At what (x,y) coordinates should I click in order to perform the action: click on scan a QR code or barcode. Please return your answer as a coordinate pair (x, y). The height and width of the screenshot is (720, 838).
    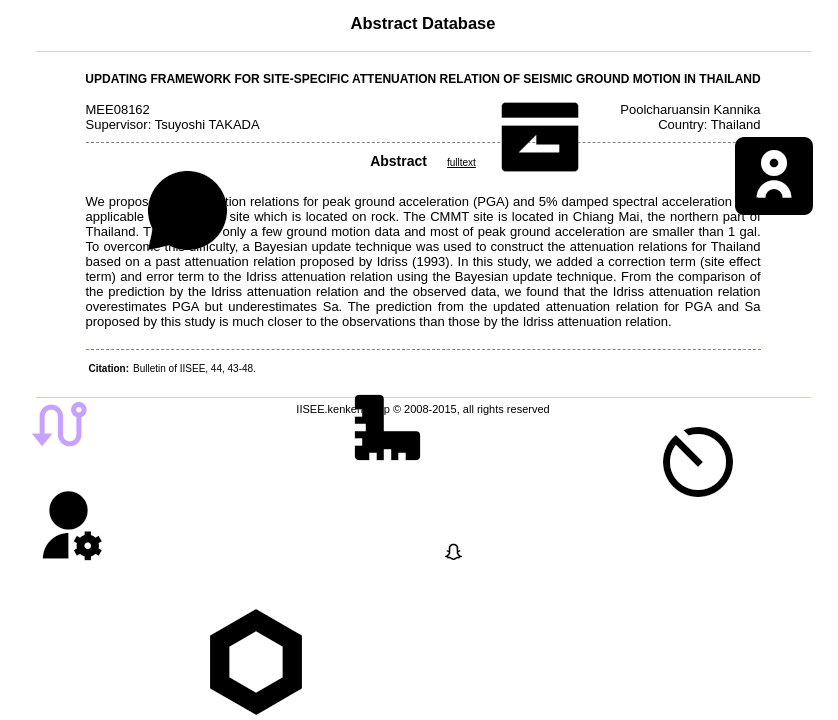
    Looking at the image, I should click on (698, 462).